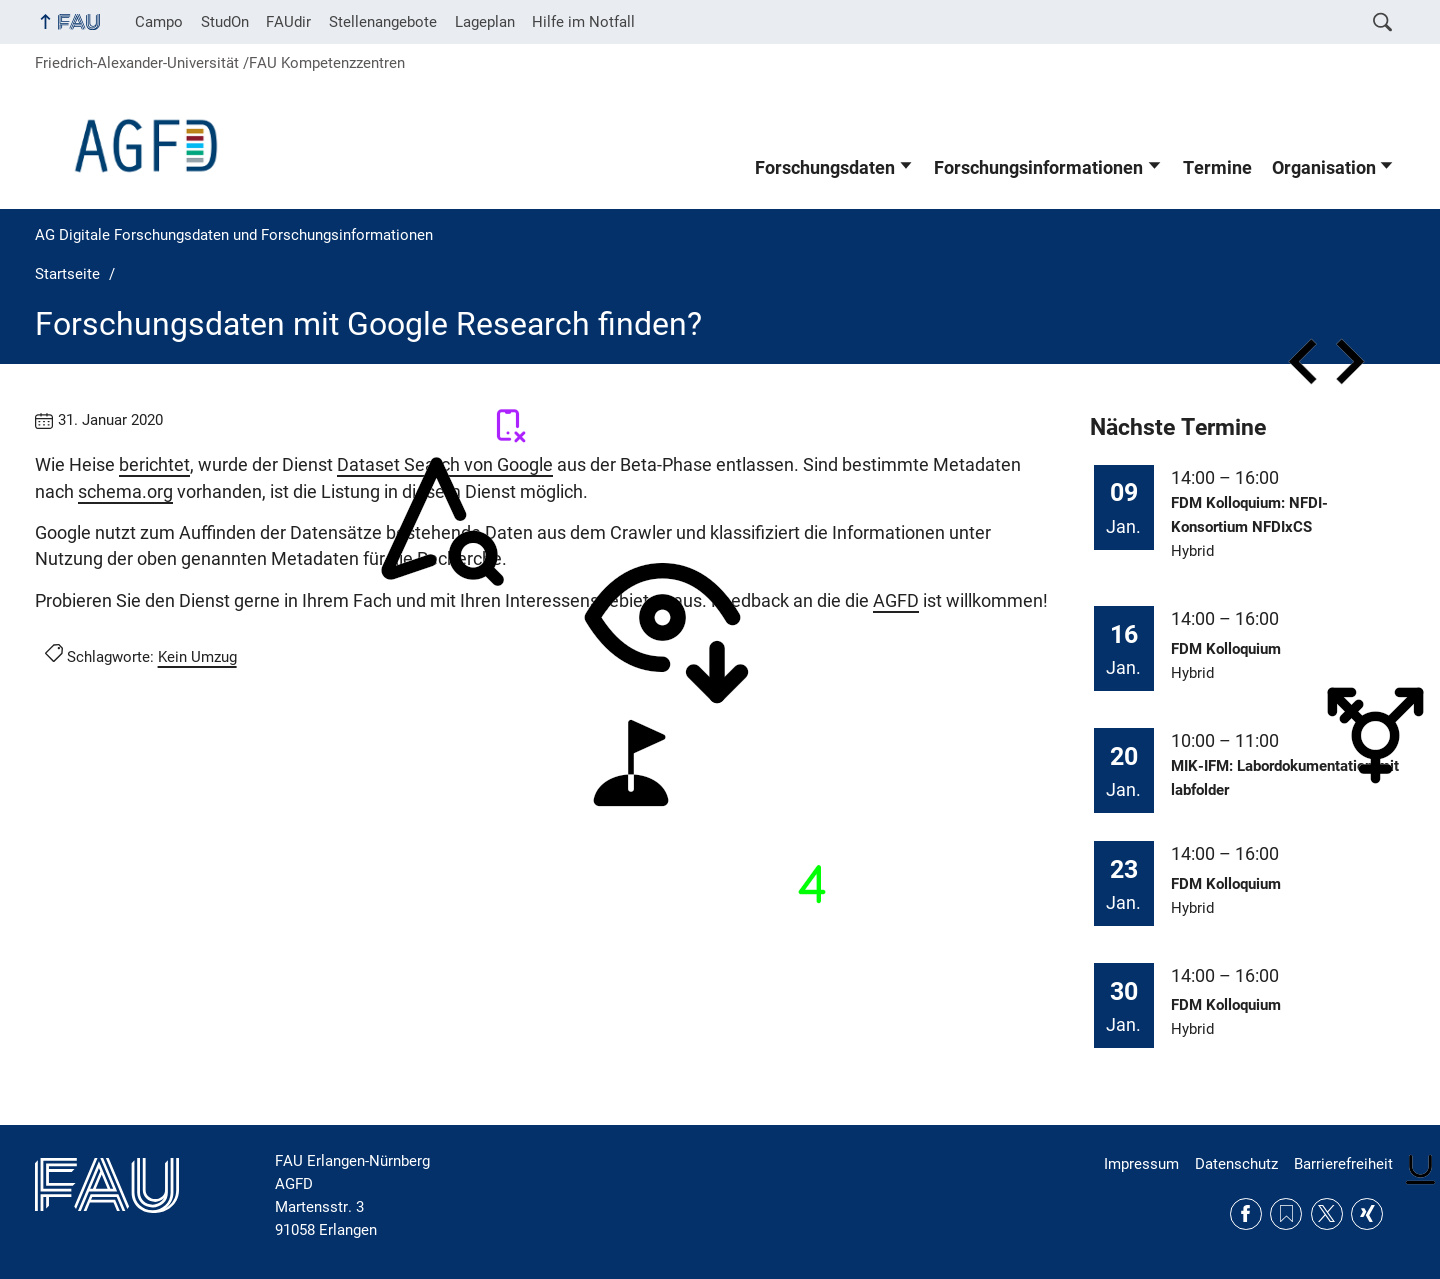  What do you see at coordinates (508, 425) in the screenshot?
I see `disconnect mobile device` at bounding box center [508, 425].